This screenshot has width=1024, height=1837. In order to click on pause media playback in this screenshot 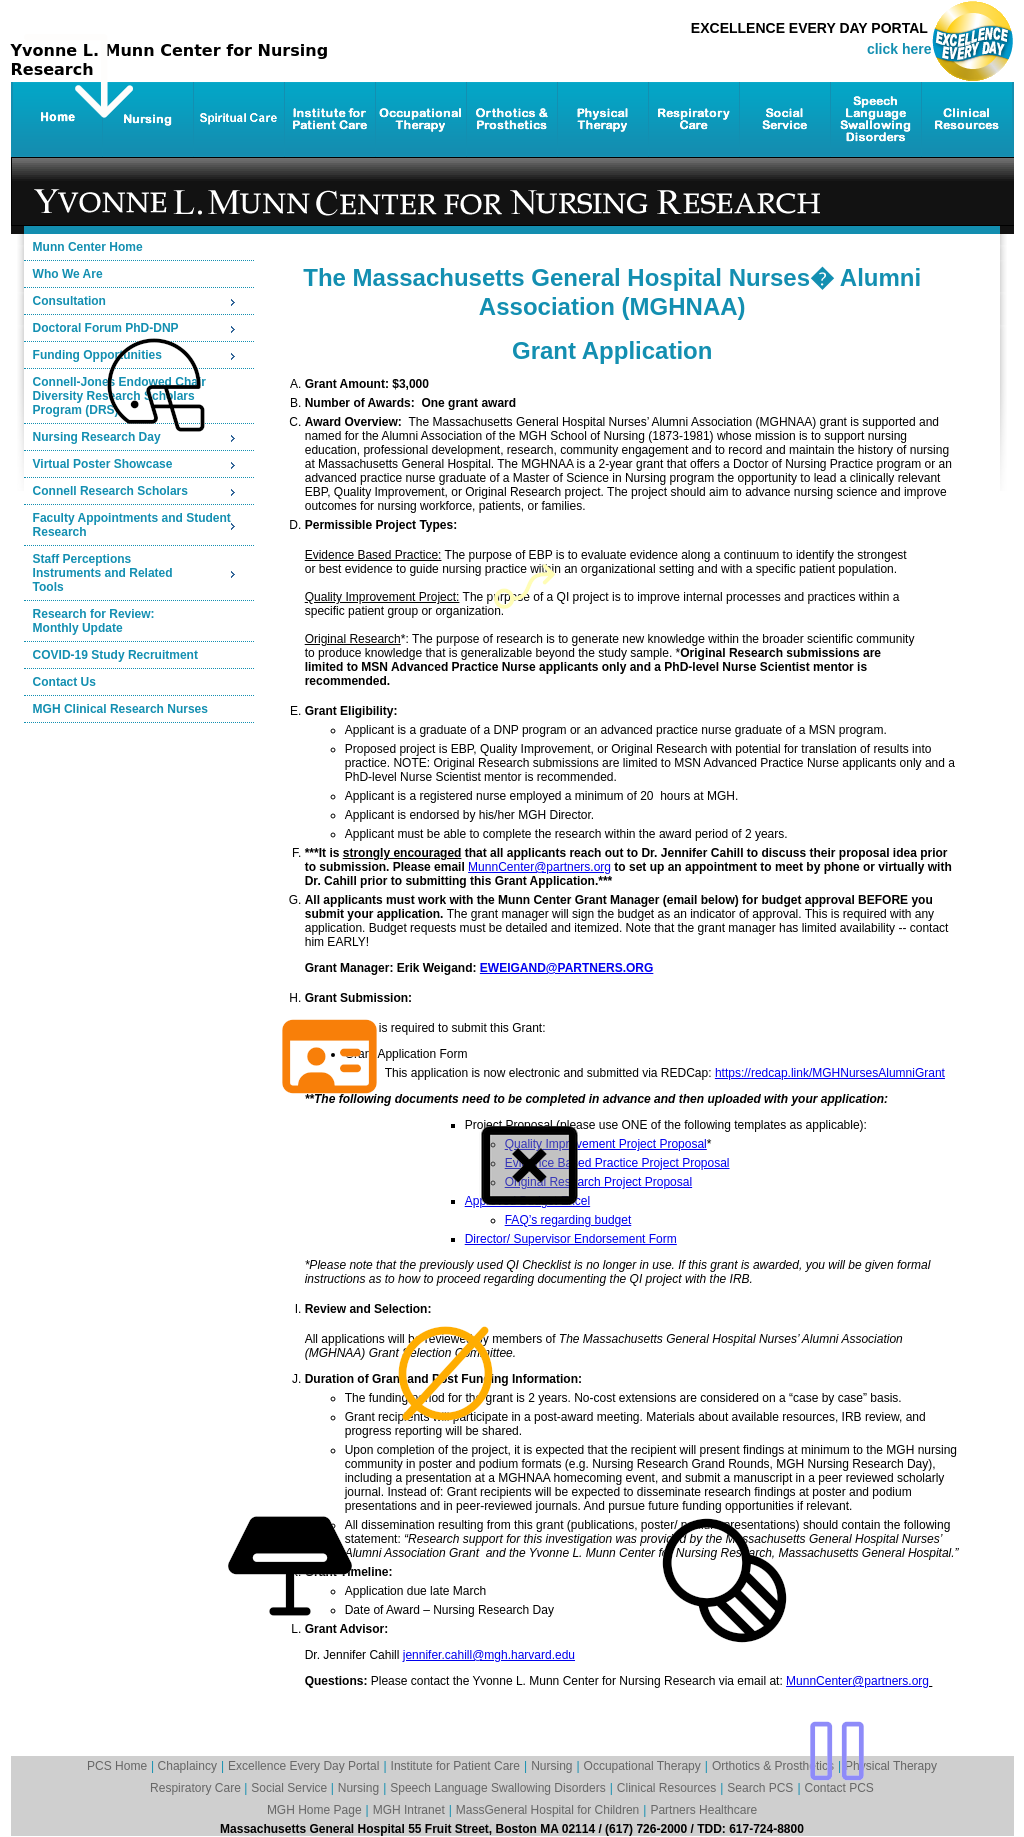, I will do `click(837, 1751)`.